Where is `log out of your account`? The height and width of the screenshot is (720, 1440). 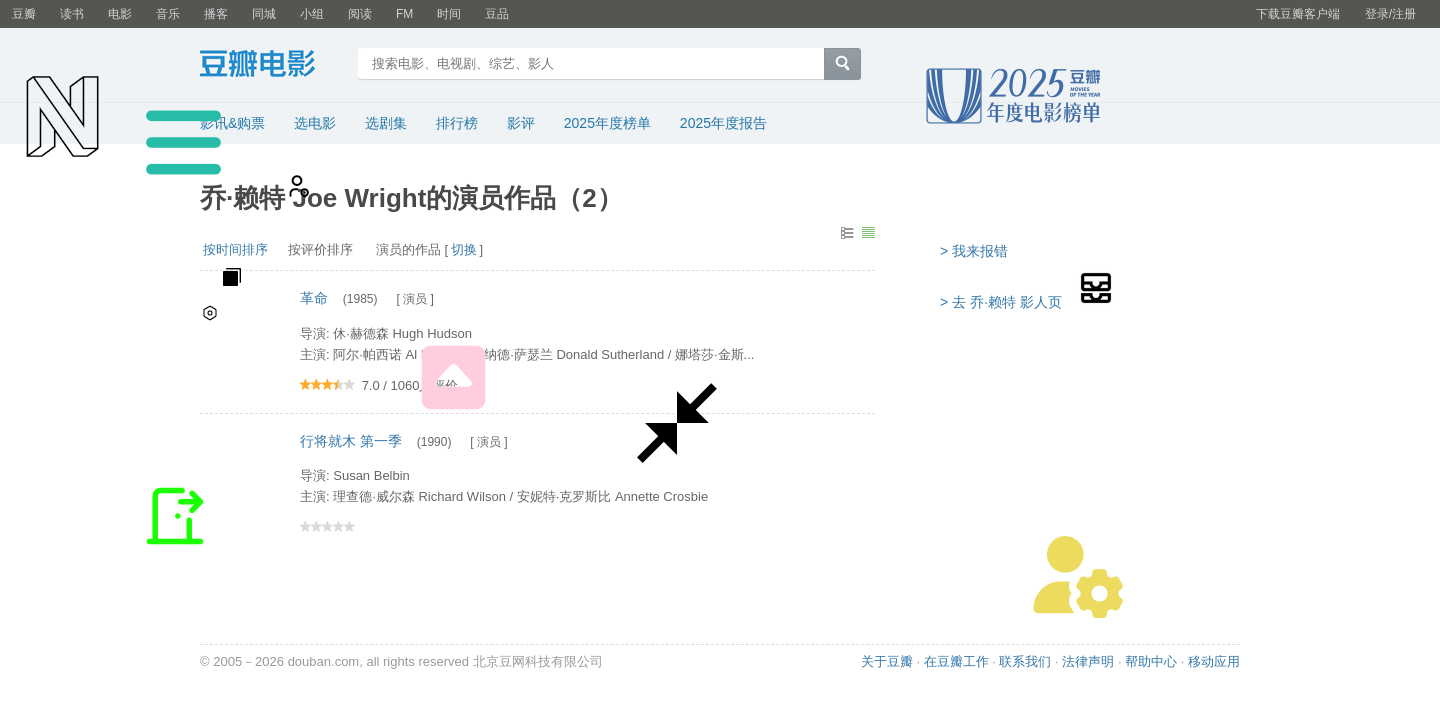 log out of your account is located at coordinates (175, 516).